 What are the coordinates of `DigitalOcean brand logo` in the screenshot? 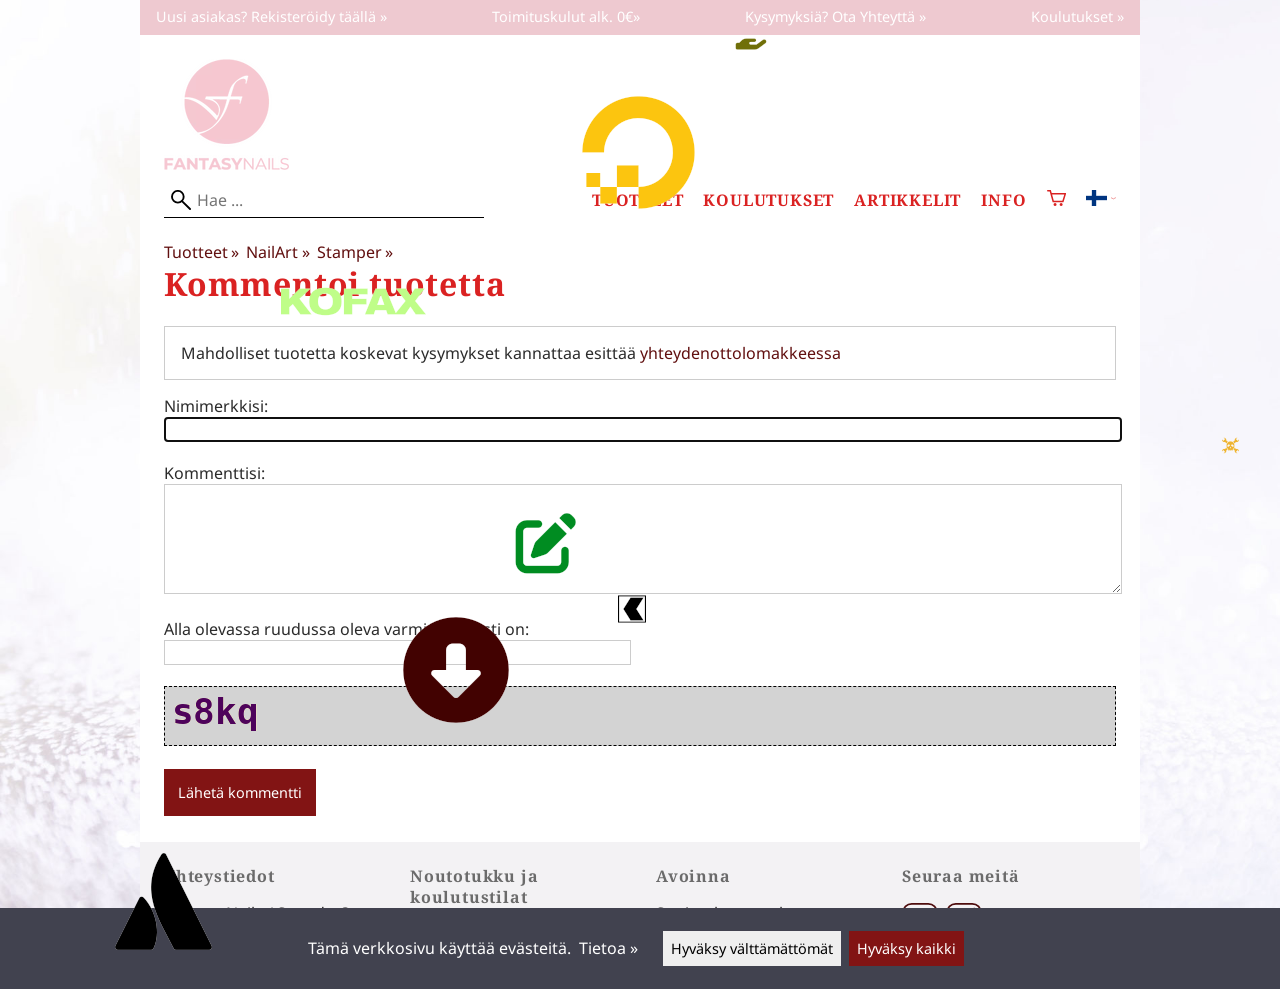 It's located at (638, 152).